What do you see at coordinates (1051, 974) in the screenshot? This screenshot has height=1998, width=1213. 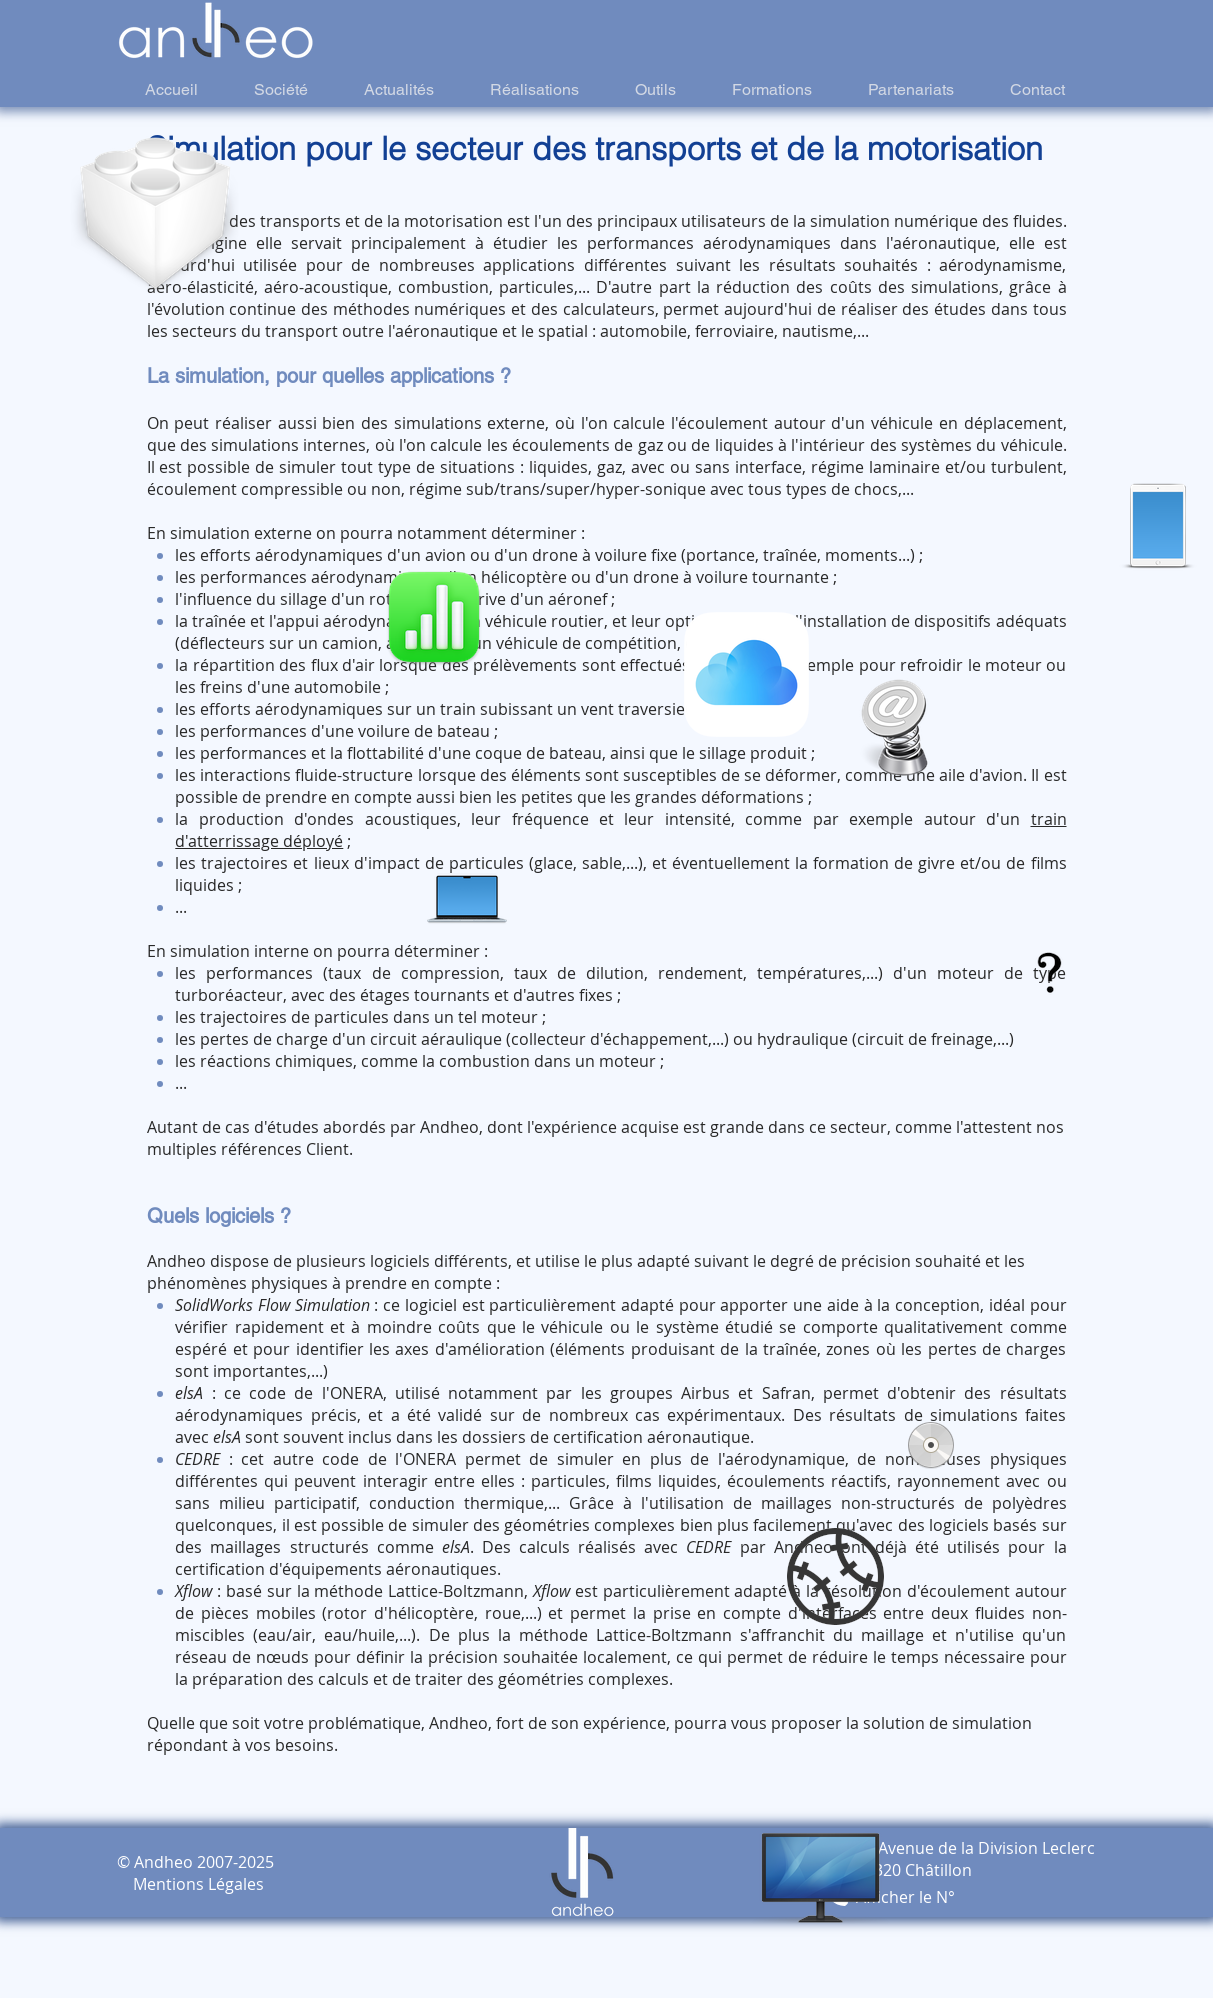 I see `access help documentation or support` at bounding box center [1051, 974].